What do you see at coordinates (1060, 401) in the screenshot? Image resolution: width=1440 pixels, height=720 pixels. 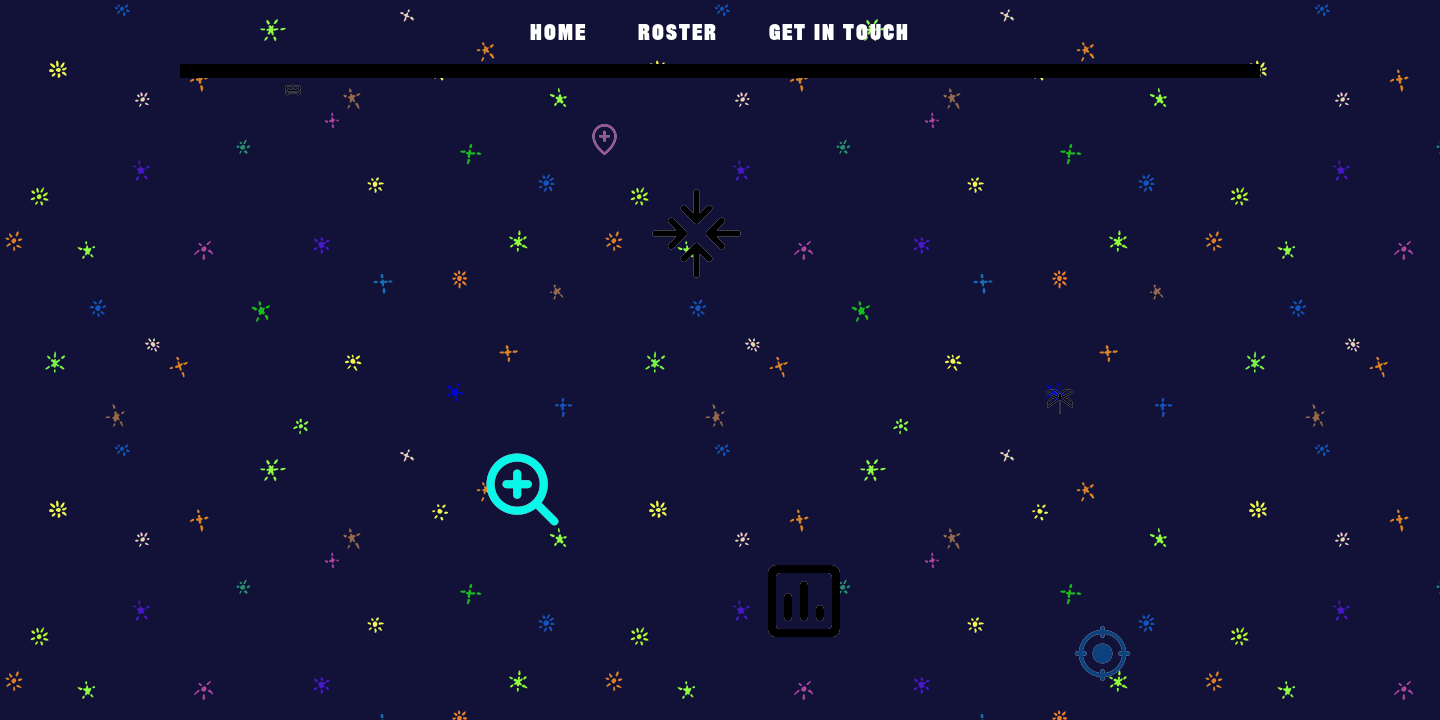 I see `access vacation or travel mode` at bounding box center [1060, 401].